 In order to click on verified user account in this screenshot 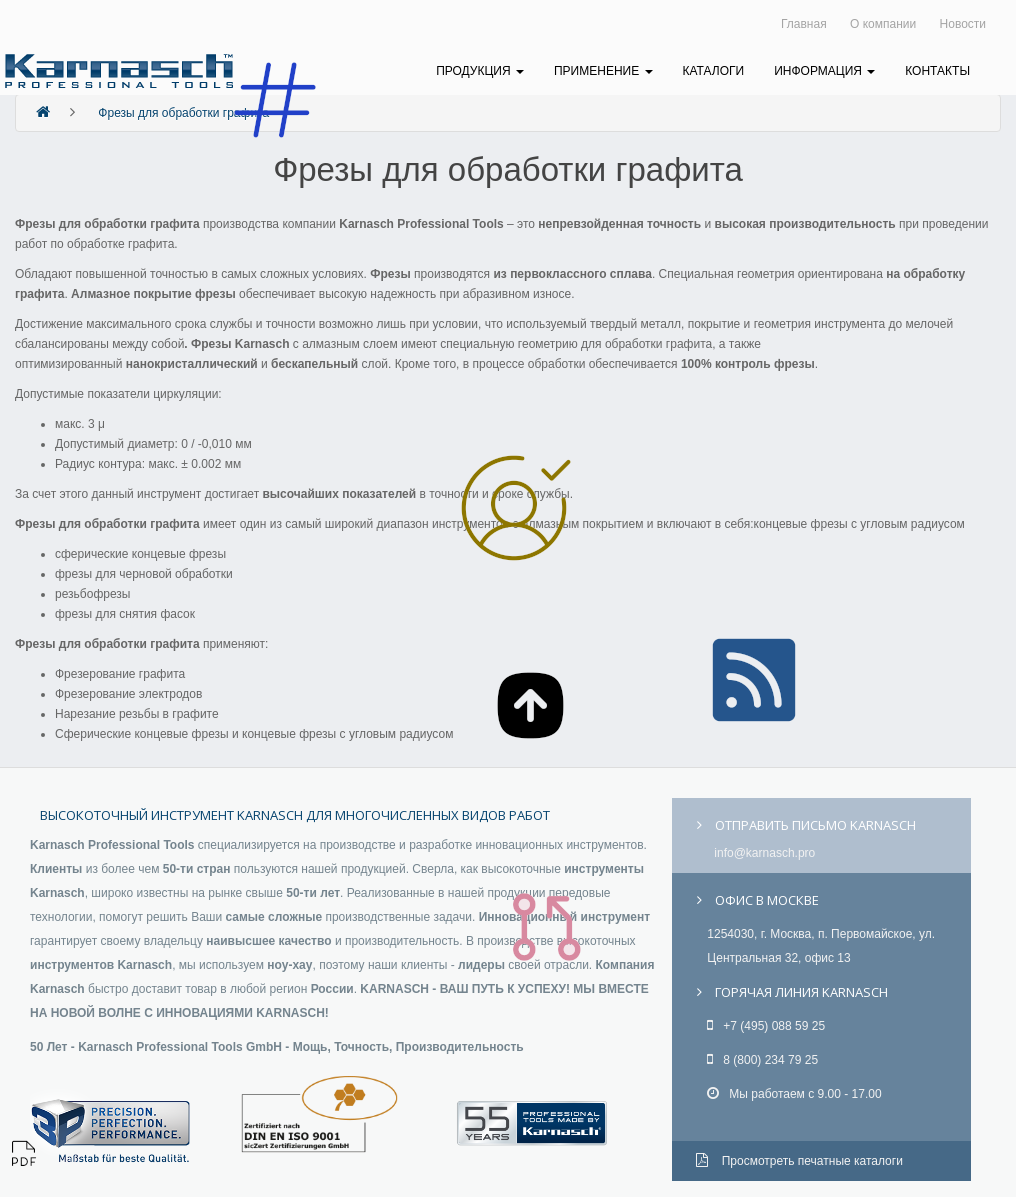, I will do `click(514, 508)`.